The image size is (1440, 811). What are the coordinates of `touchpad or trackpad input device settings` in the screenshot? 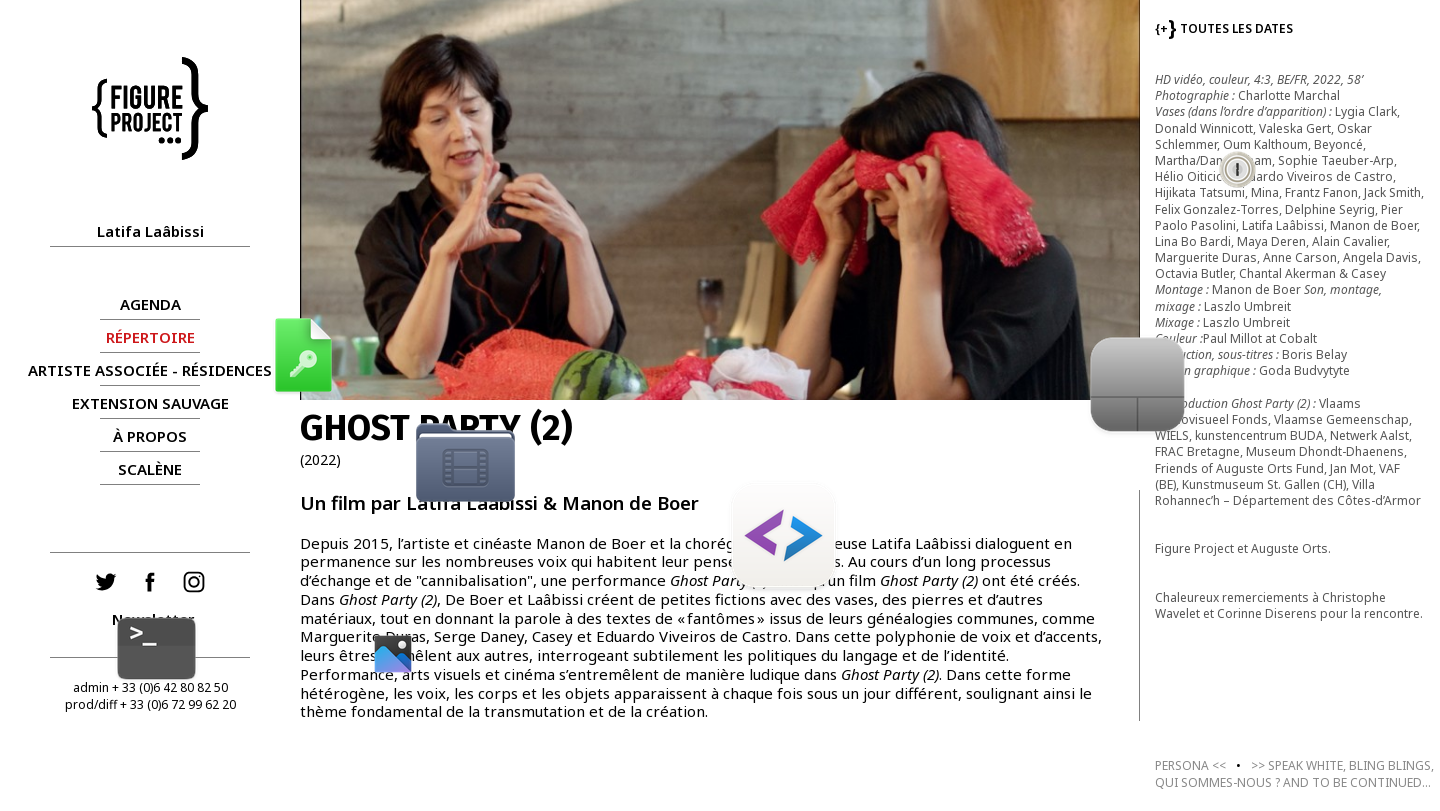 It's located at (1137, 384).